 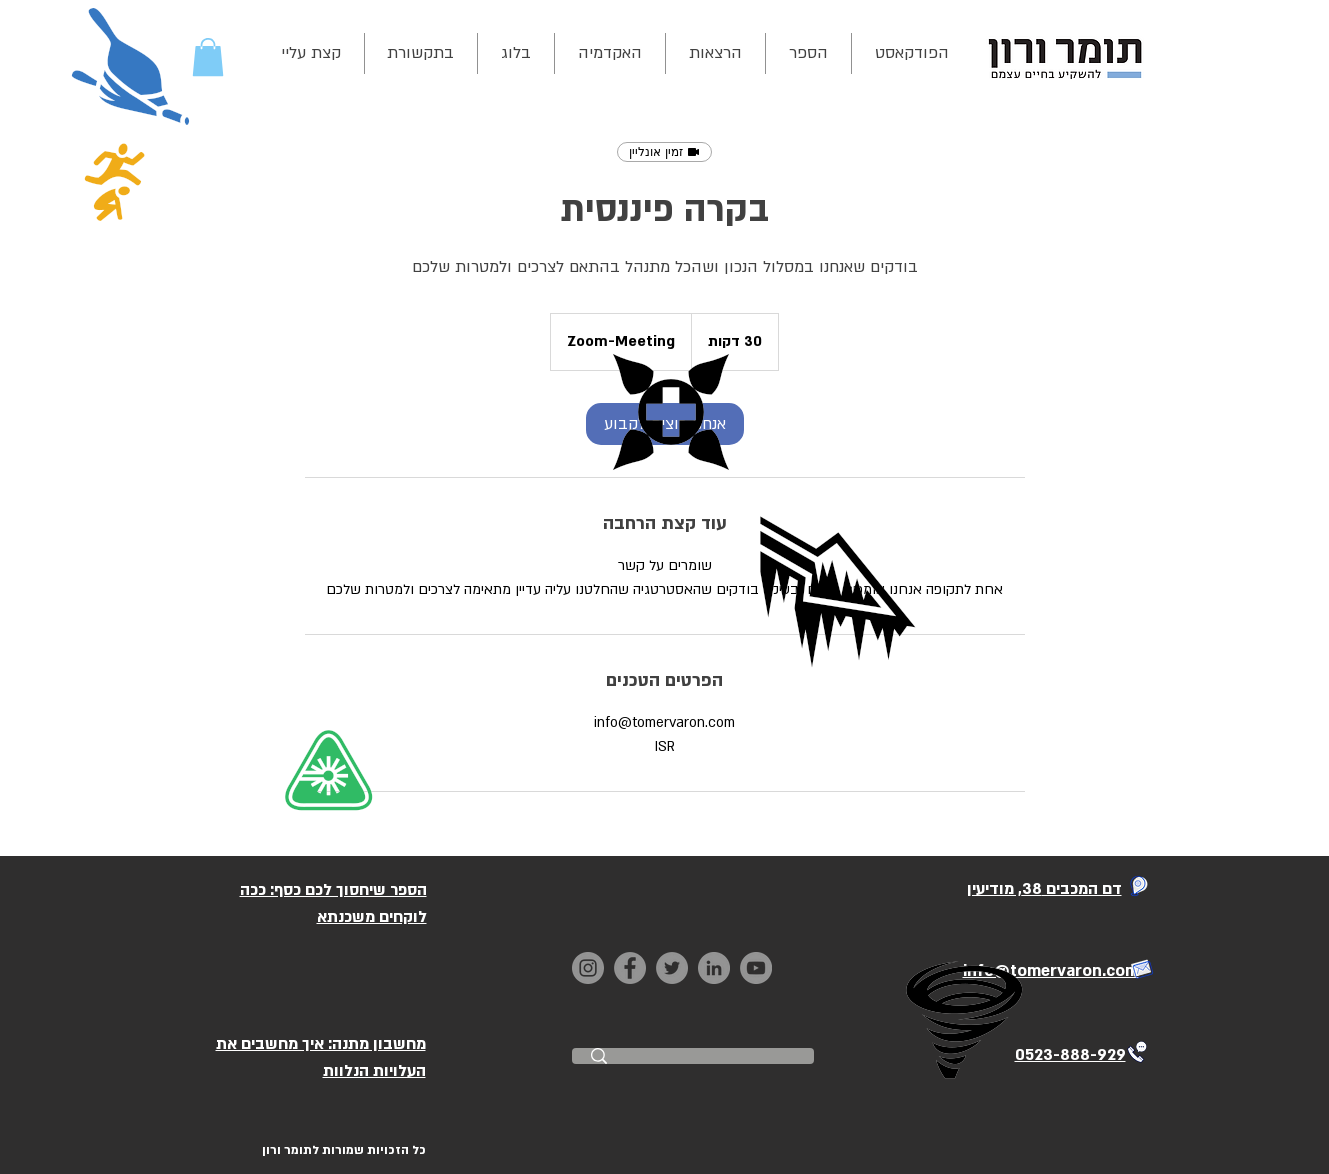 What do you see at coordinates (114, 182) in the screenshot?
I see `play leapfrog mini-game` at bounding box center [114, 182].